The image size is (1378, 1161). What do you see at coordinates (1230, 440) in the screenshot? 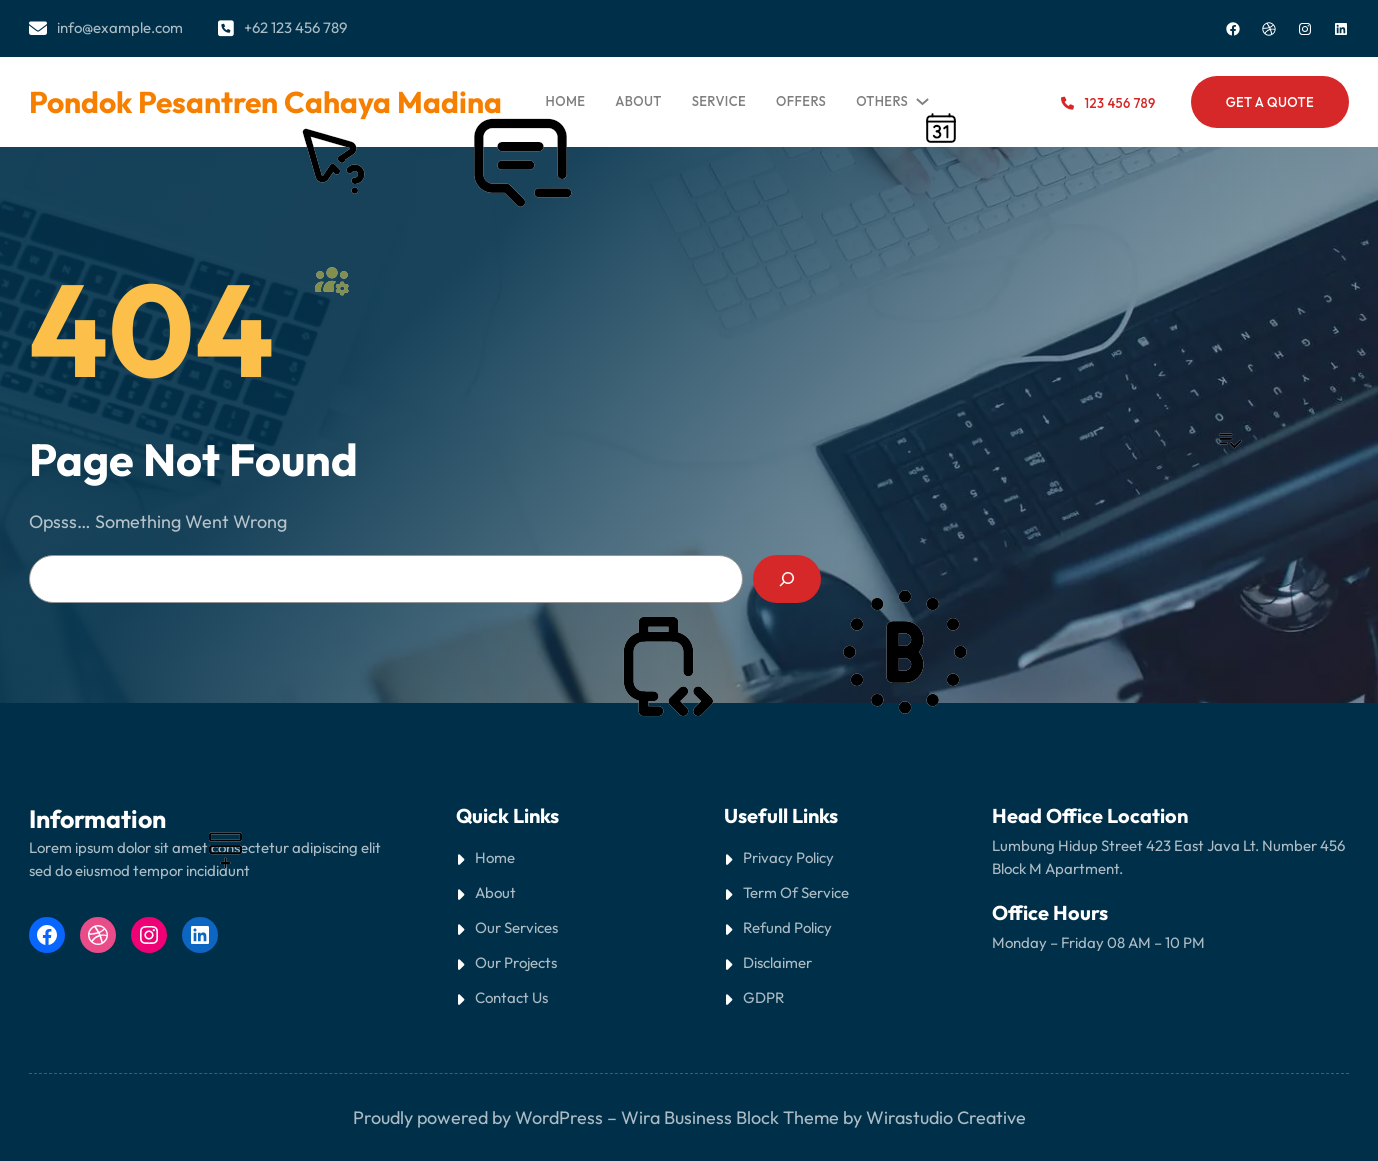
I see `item successfully added to playlist` at bounding box center [1230, 440].